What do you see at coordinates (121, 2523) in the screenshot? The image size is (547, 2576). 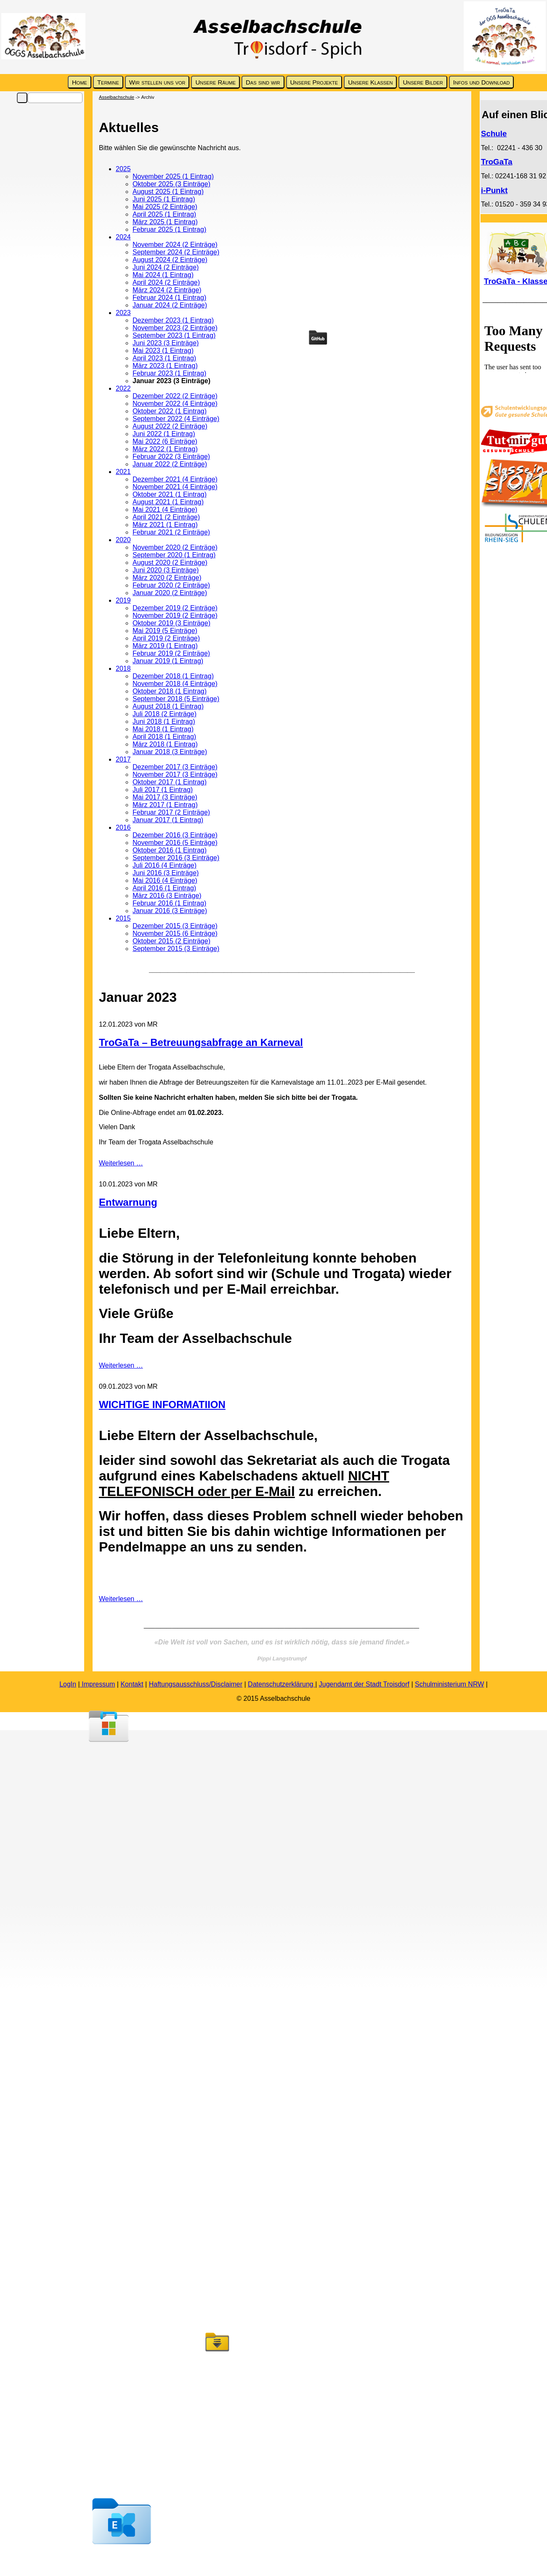 I see `open microsoft exchange folder` at bounding box center [121, 2523].